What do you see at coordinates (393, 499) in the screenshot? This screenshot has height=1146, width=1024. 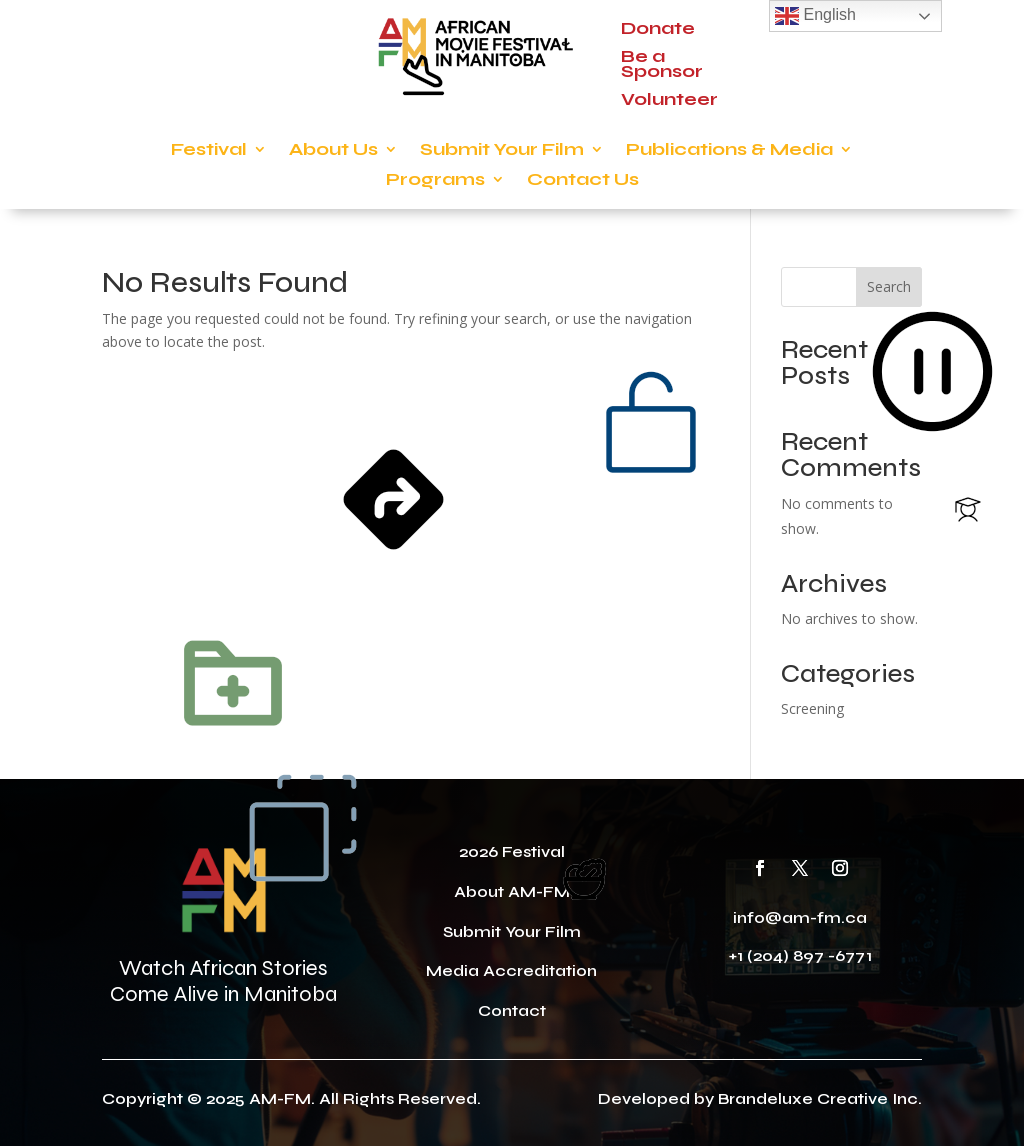 I see `turn right navigation instruction` at bounding box center [393, 499].